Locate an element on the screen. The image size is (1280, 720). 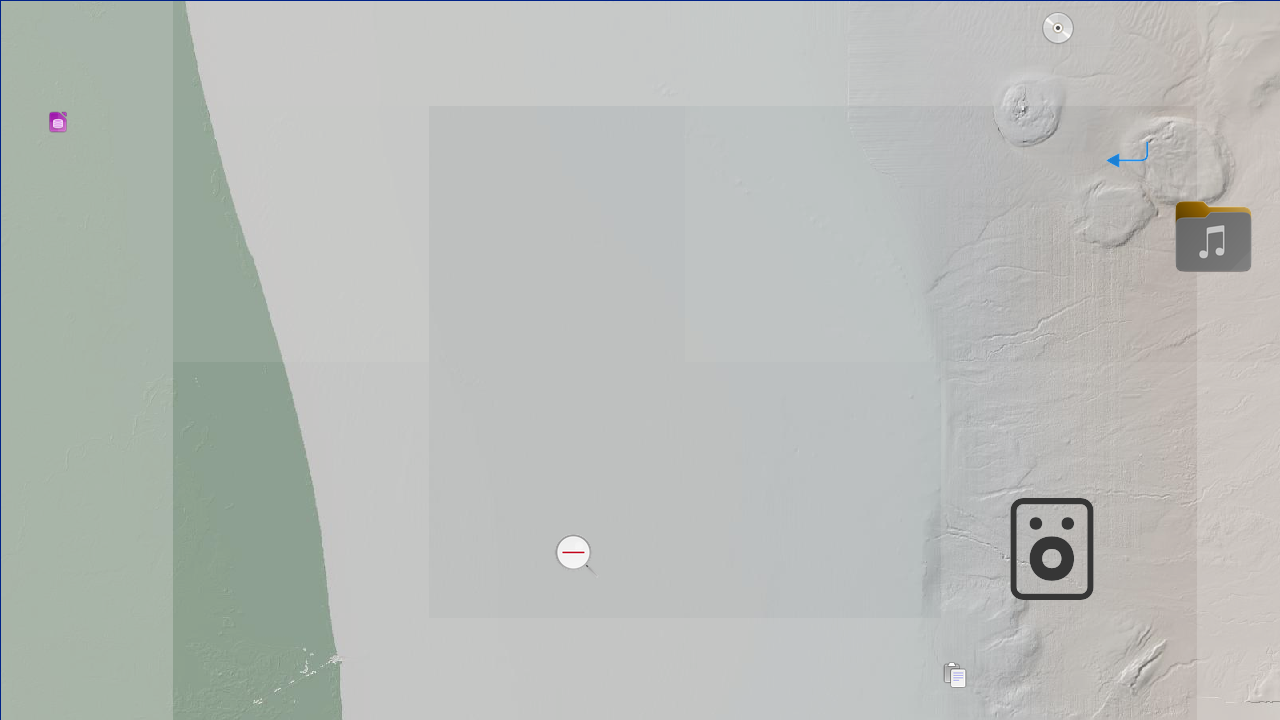
open rhythmbox music player is located at coordinates (1055, 549).